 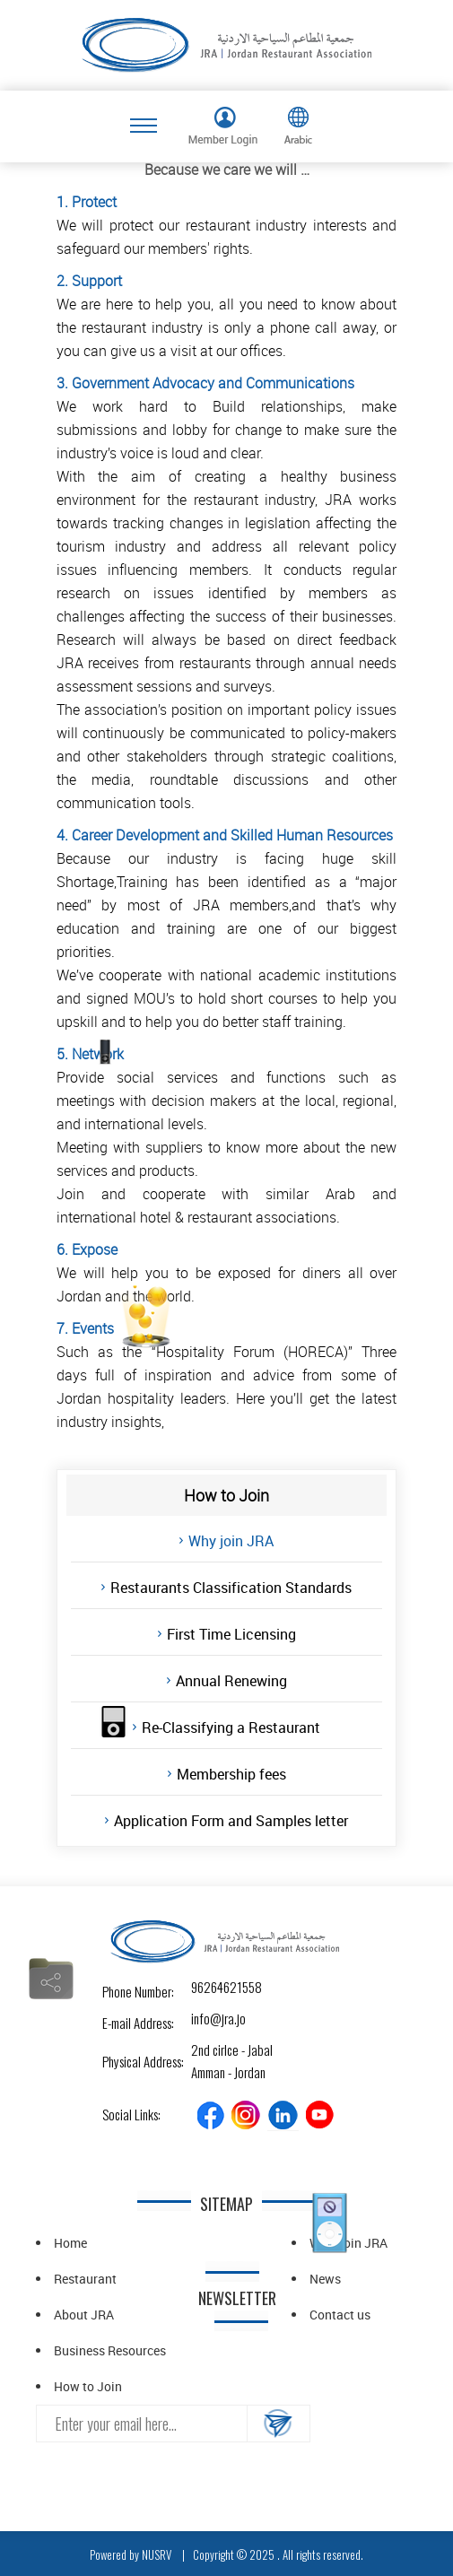 I want to click on access particle emitter effects library in iMovie, so click(x=146, y=1315).